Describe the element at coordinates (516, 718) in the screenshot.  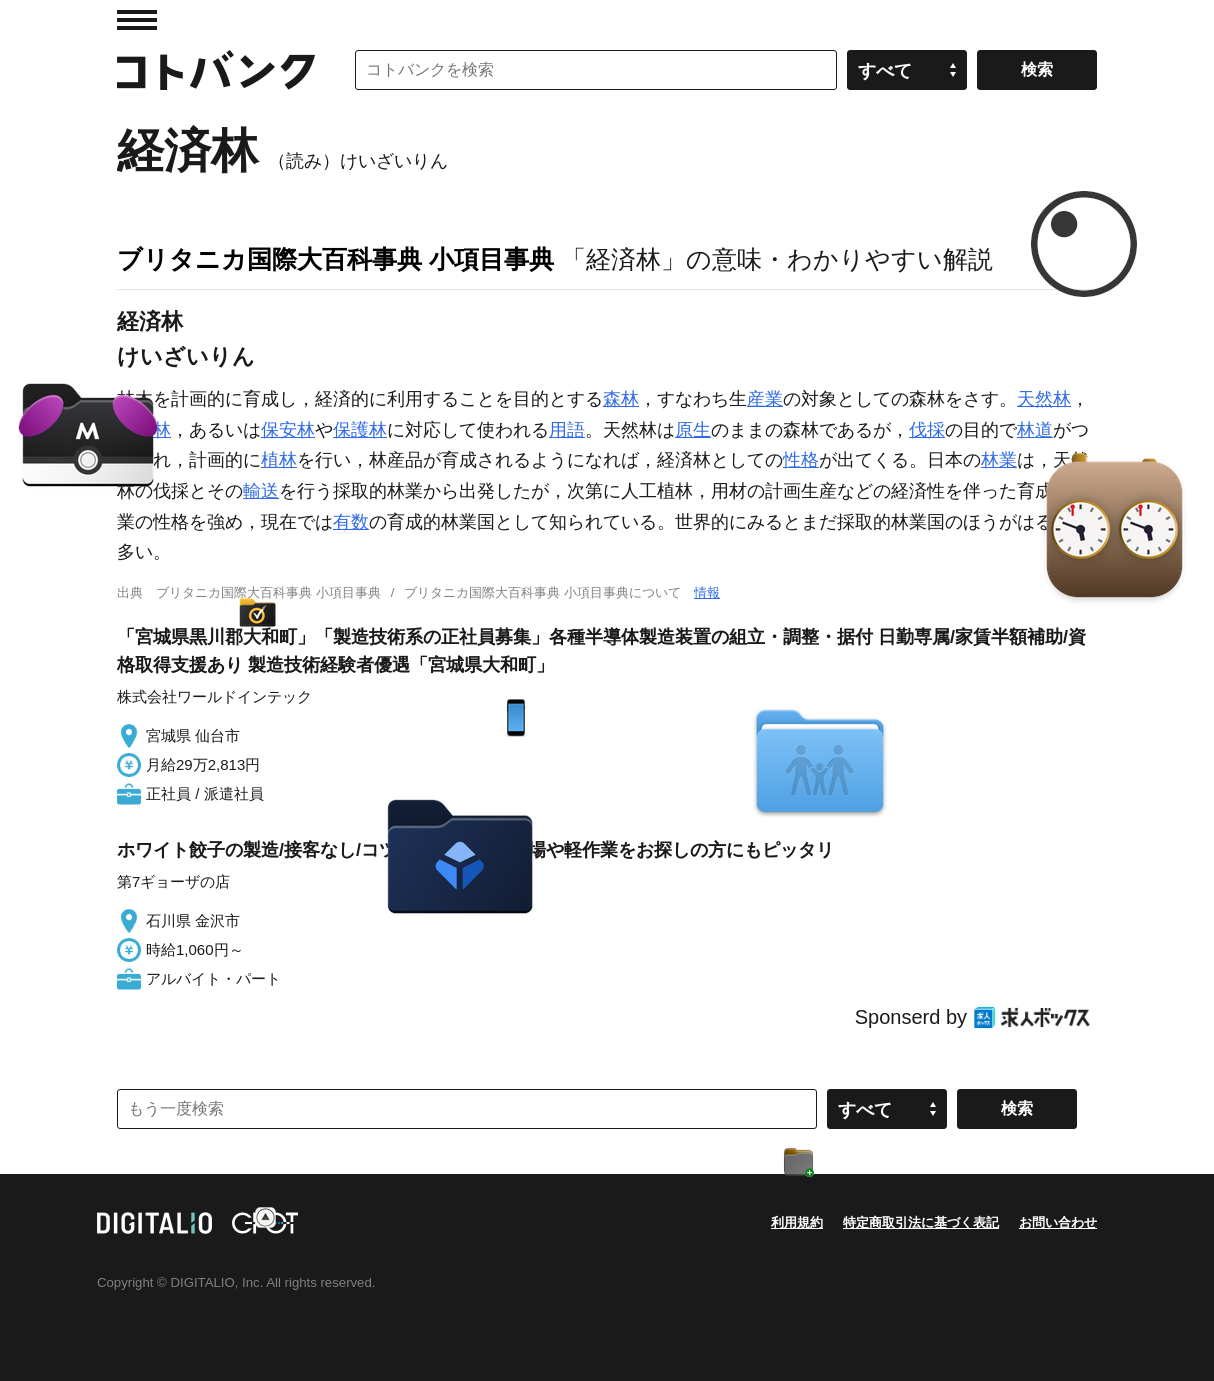
I see `indicates a connected iPhone device` at that location.